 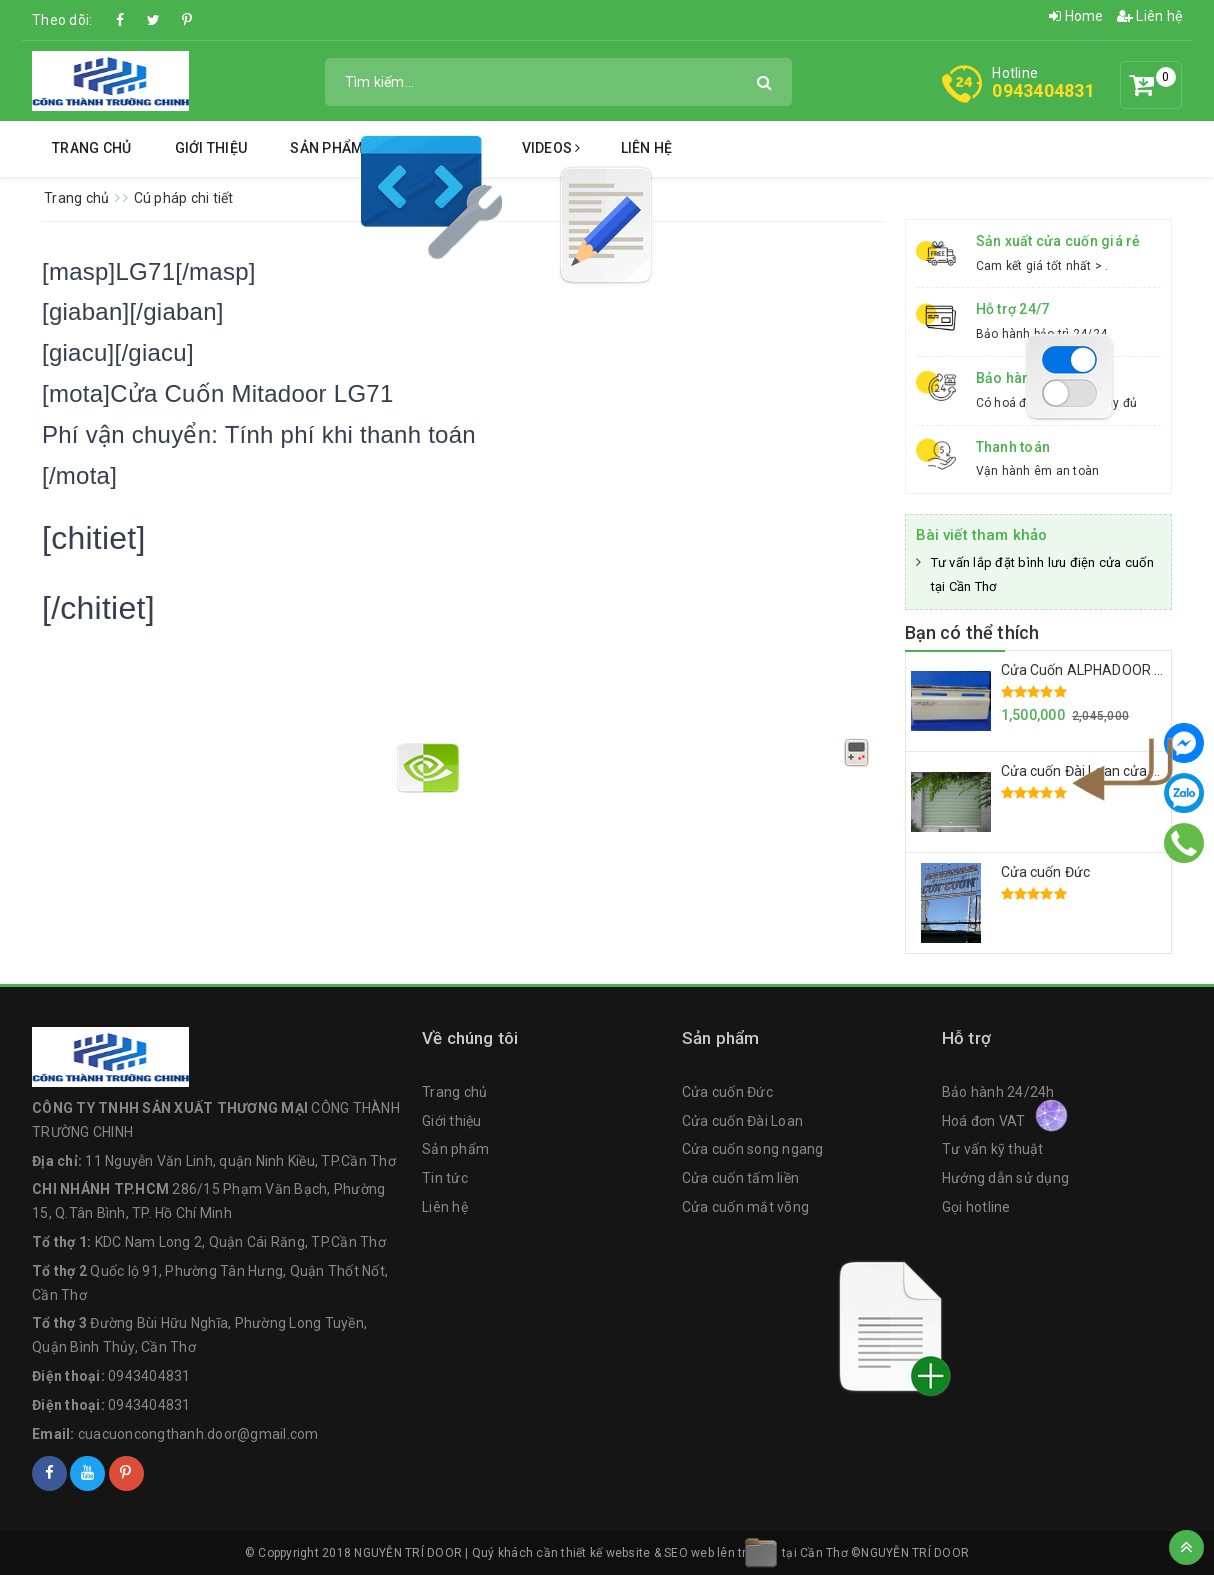 What do you see at coordinates (890, 1326) in the screenshot?
I see `create a new document` at bounding box center [890, 1326].